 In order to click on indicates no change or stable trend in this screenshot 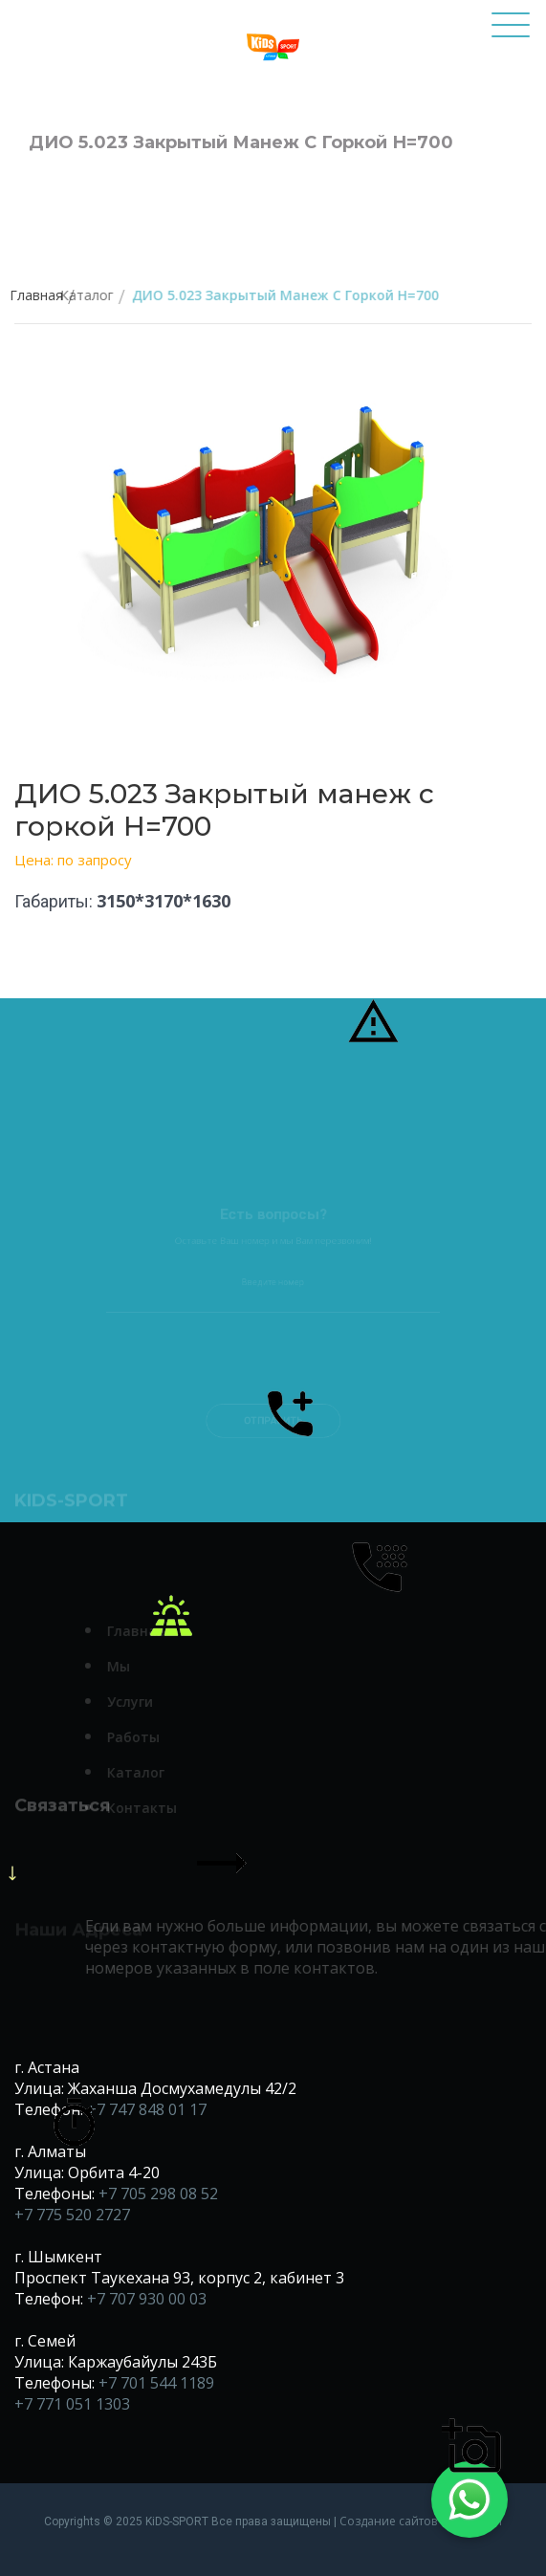, I will do `click(220, 1863)`.